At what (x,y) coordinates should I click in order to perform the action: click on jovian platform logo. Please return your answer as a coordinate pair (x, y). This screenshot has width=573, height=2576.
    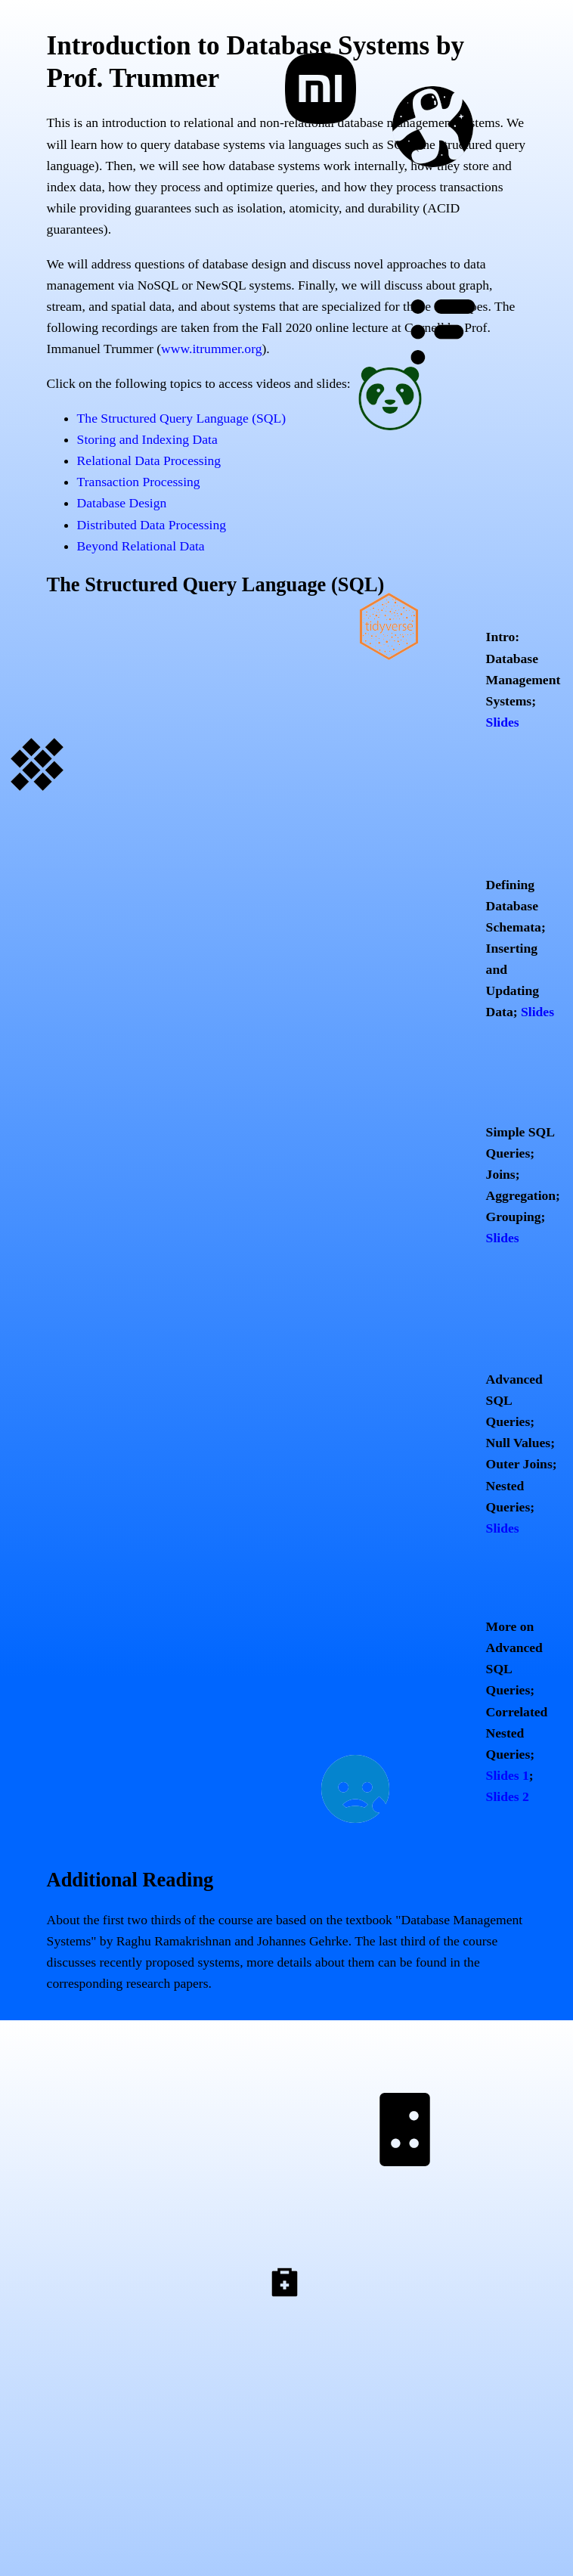
    Looking at the image, I should click on (404, 2129).